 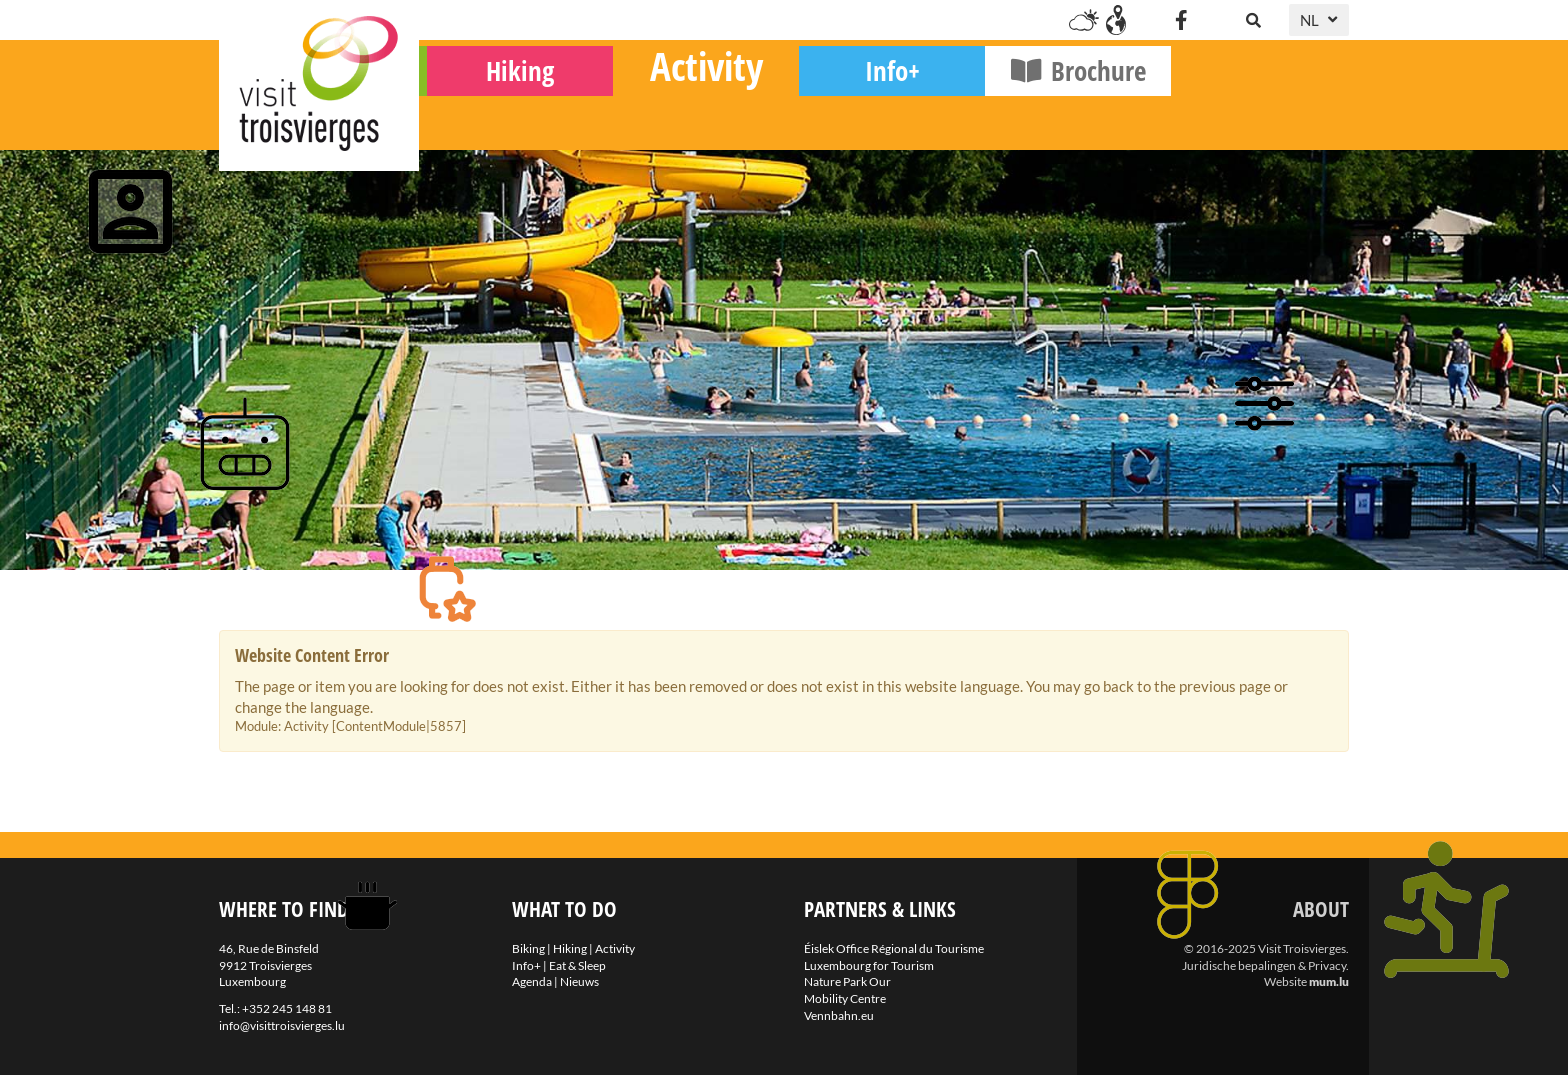 What do you see at coordinates (441, 587) in the screenshot?
I see `mark smartwatch as favorite device` at bounding box center [441, 587].